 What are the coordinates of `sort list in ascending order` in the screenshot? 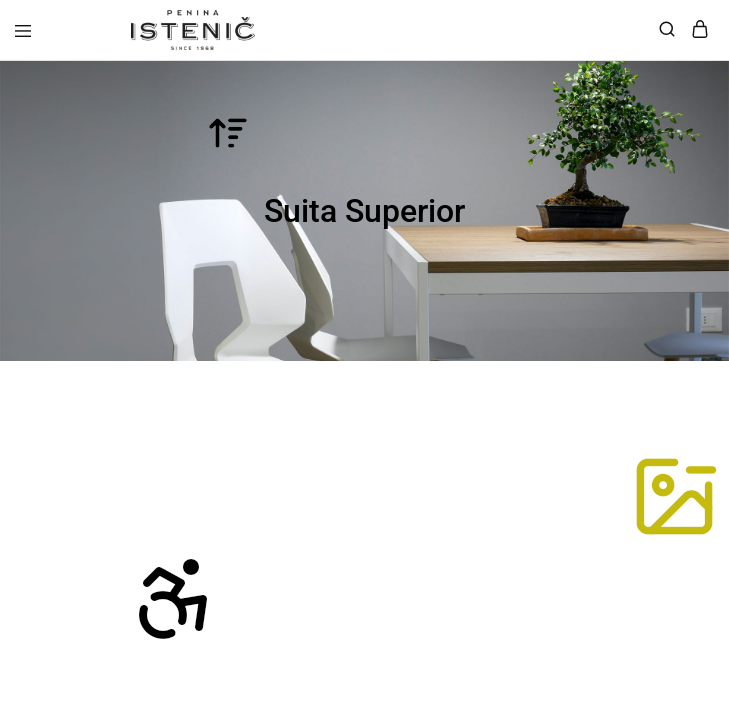 It's located at (228, 133).